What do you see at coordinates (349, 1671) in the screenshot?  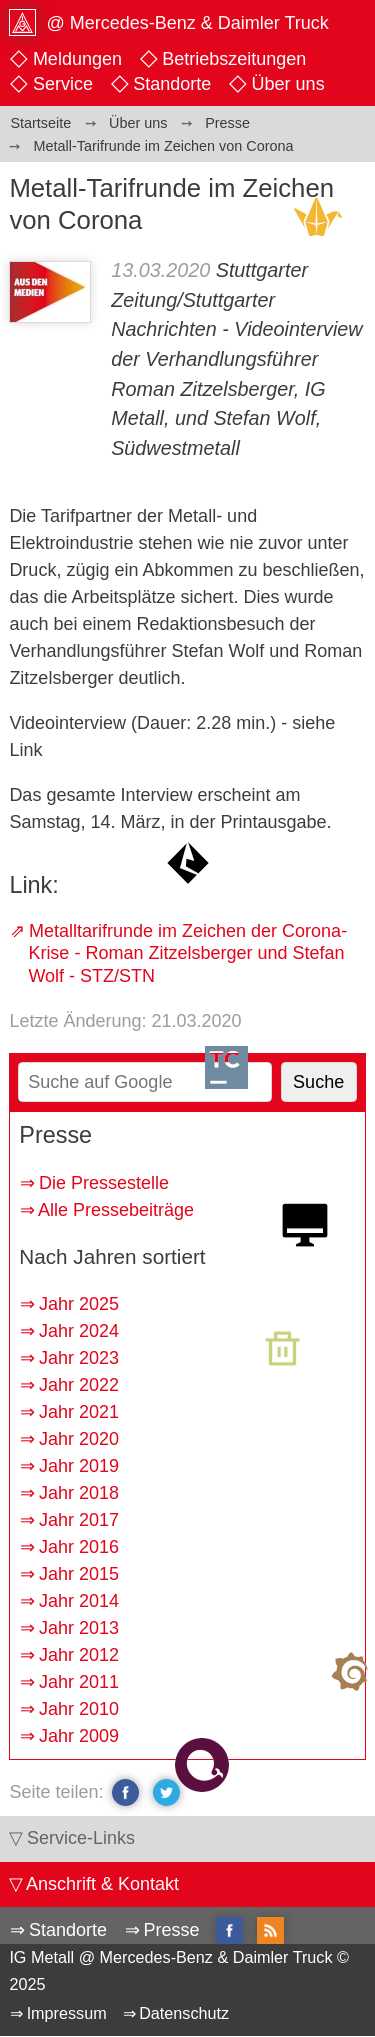 I see `open grafana dashboard` at bounding box center [349, 1671].